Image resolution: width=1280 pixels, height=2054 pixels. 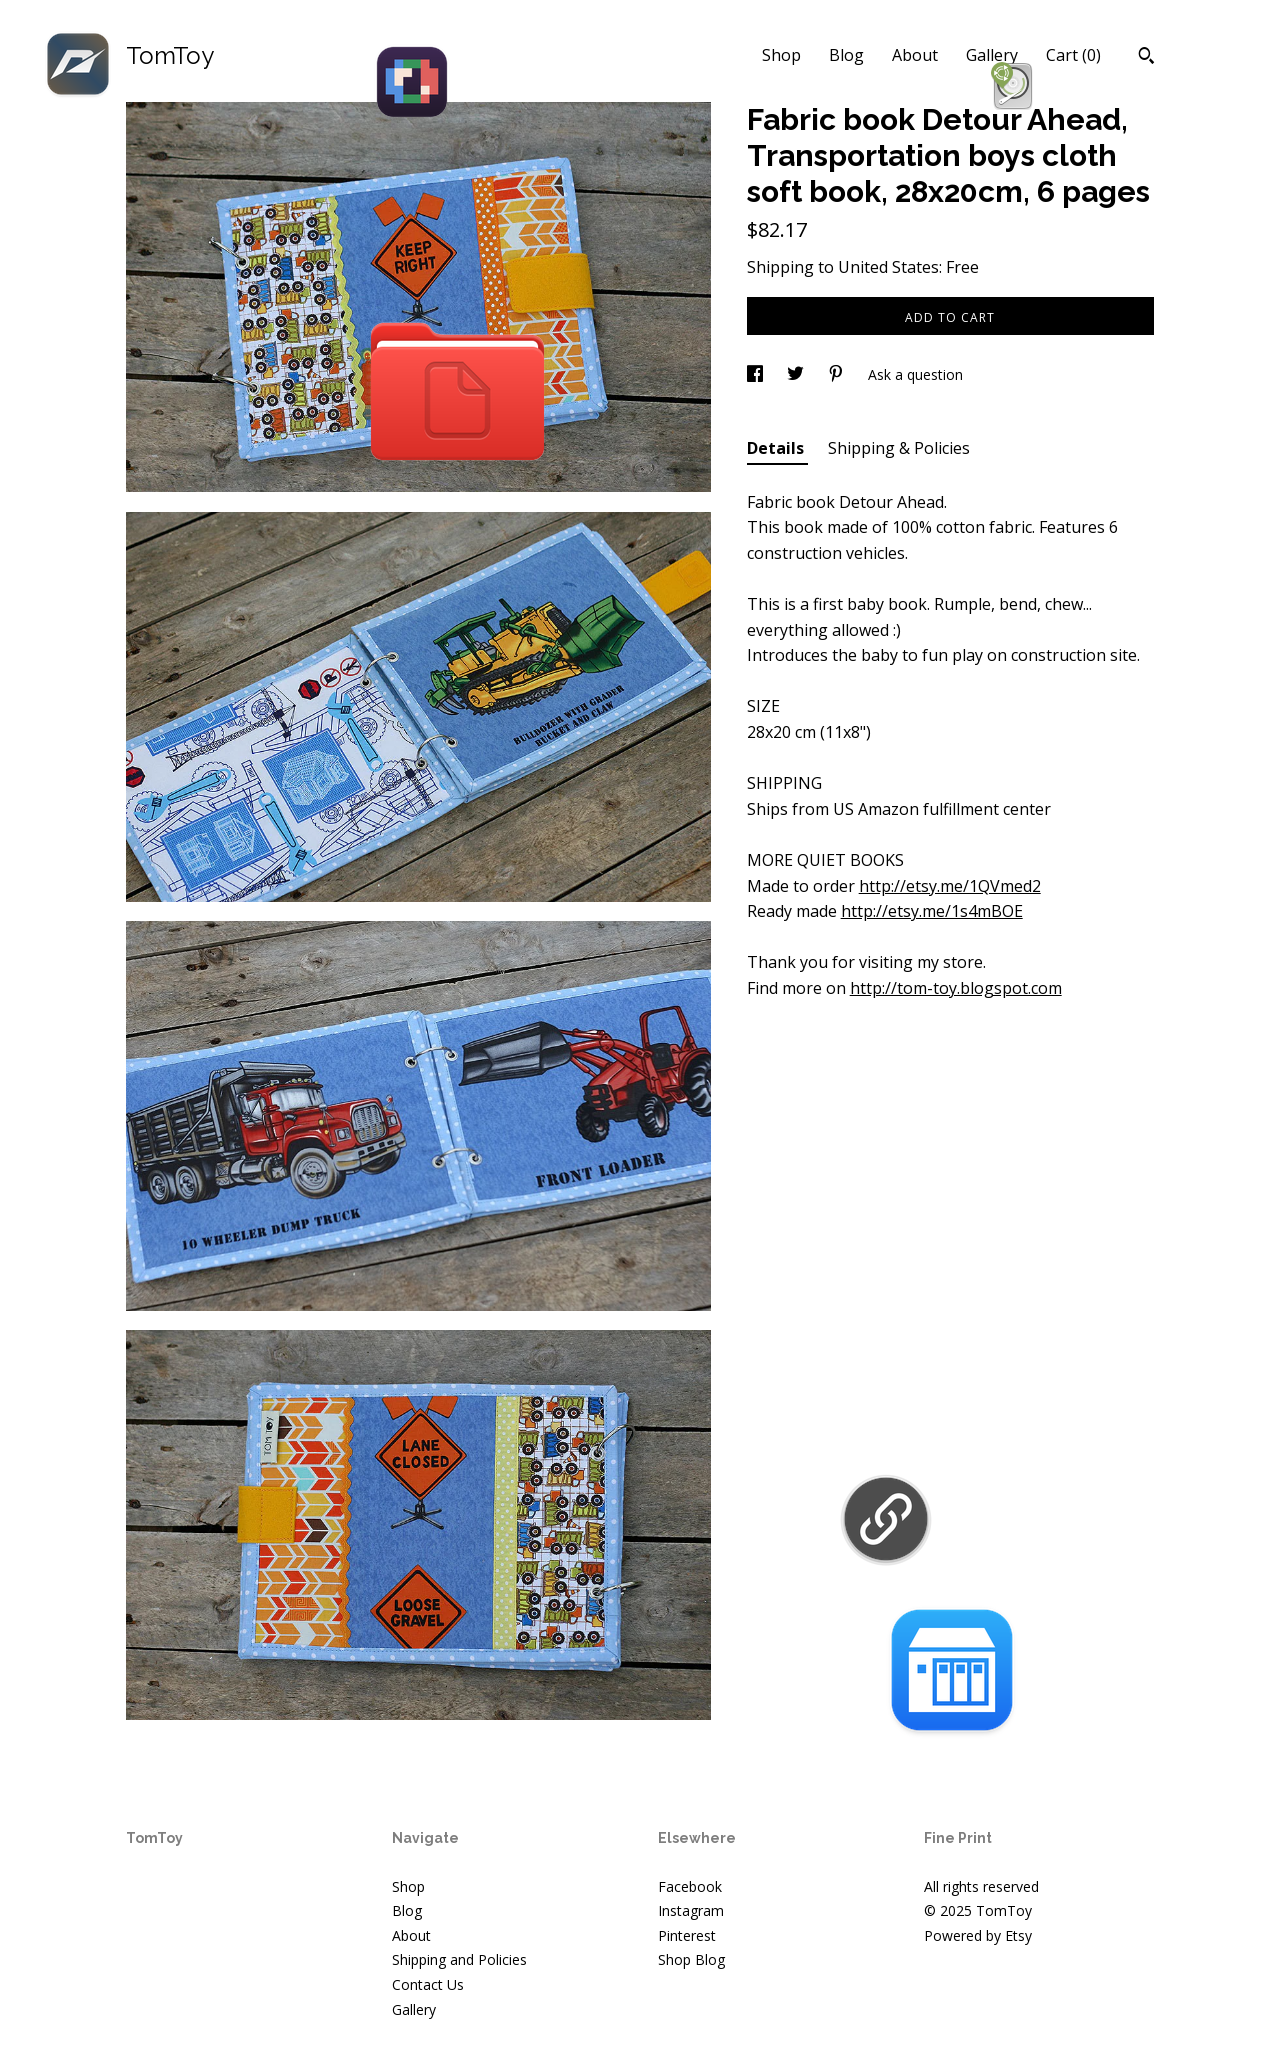 I want to click on open synology nas management app, so click(x=952, y=1670).